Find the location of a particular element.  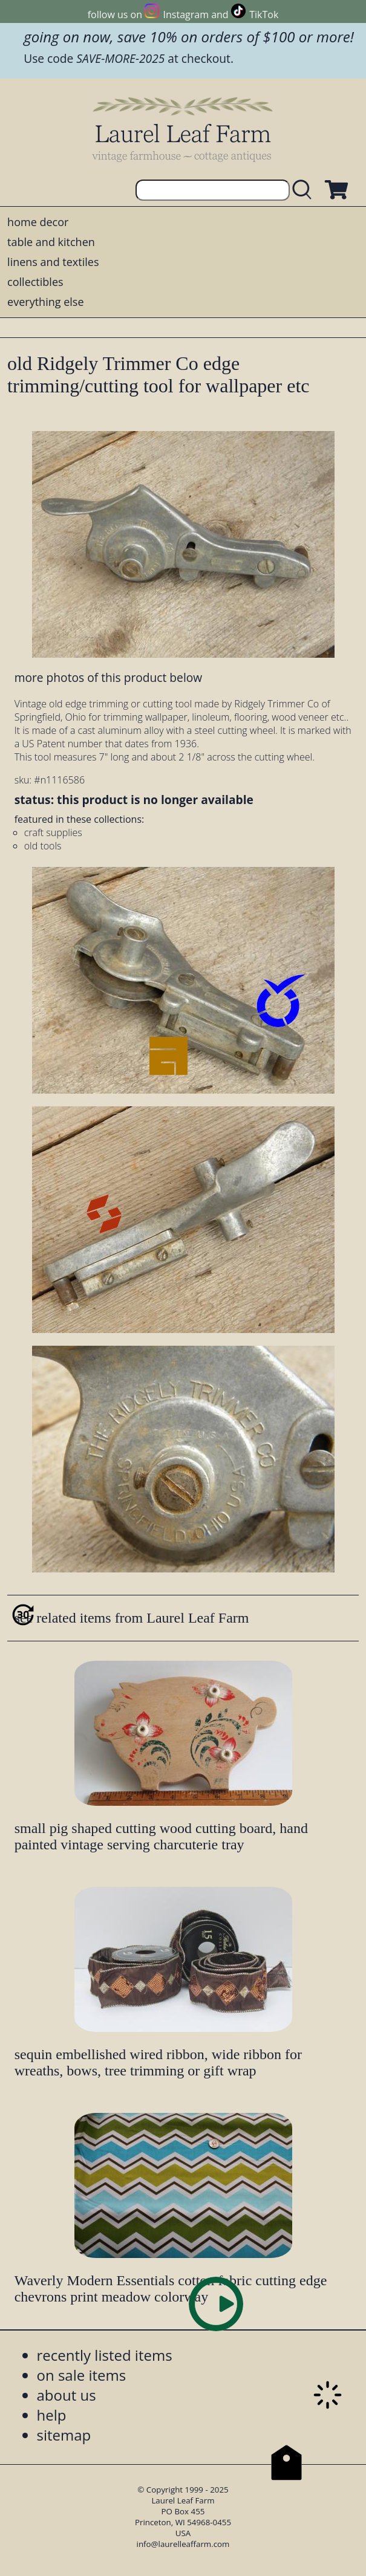

indicates content is loading is located at coordinates (327, 2395).